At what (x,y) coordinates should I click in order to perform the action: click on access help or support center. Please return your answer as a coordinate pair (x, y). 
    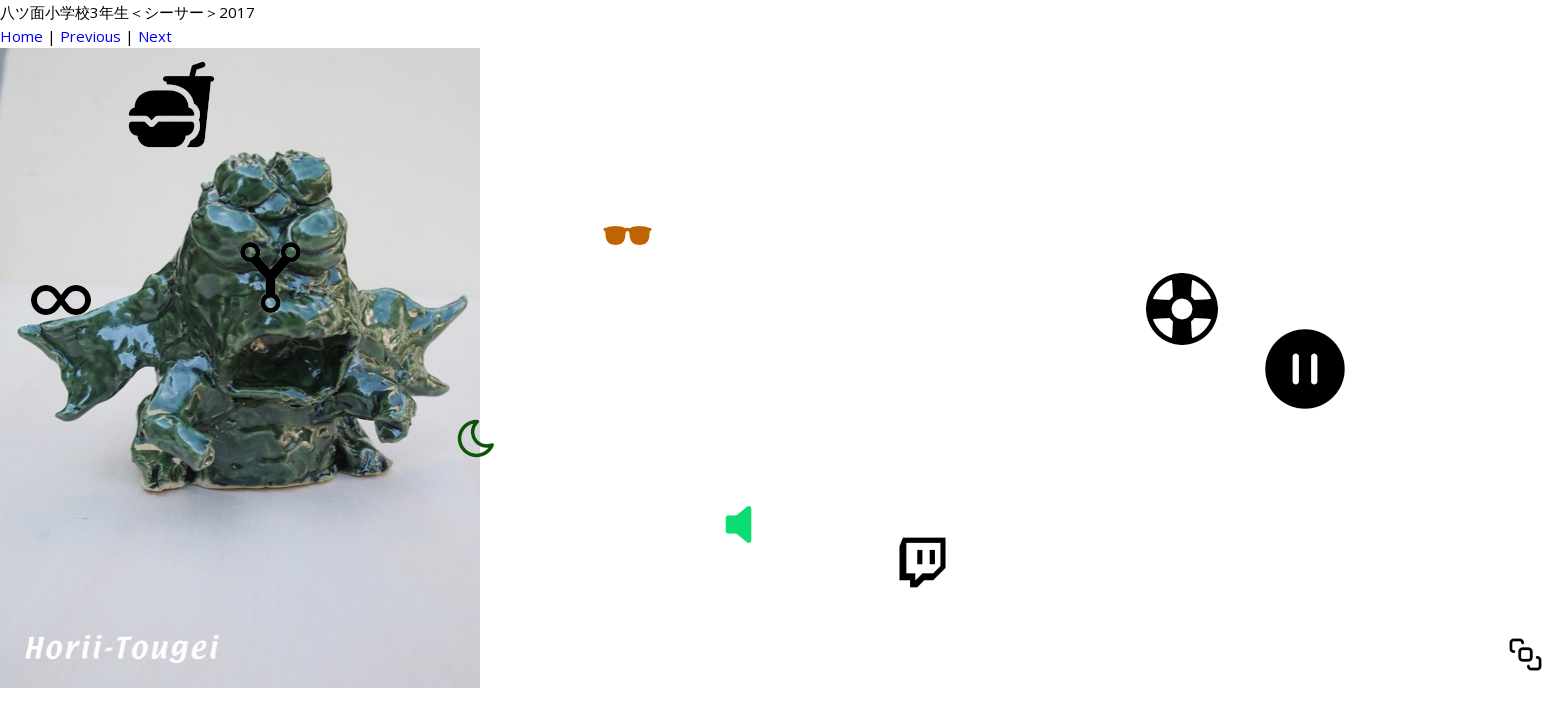
    Looking at the image, I should click on (1182, 309).